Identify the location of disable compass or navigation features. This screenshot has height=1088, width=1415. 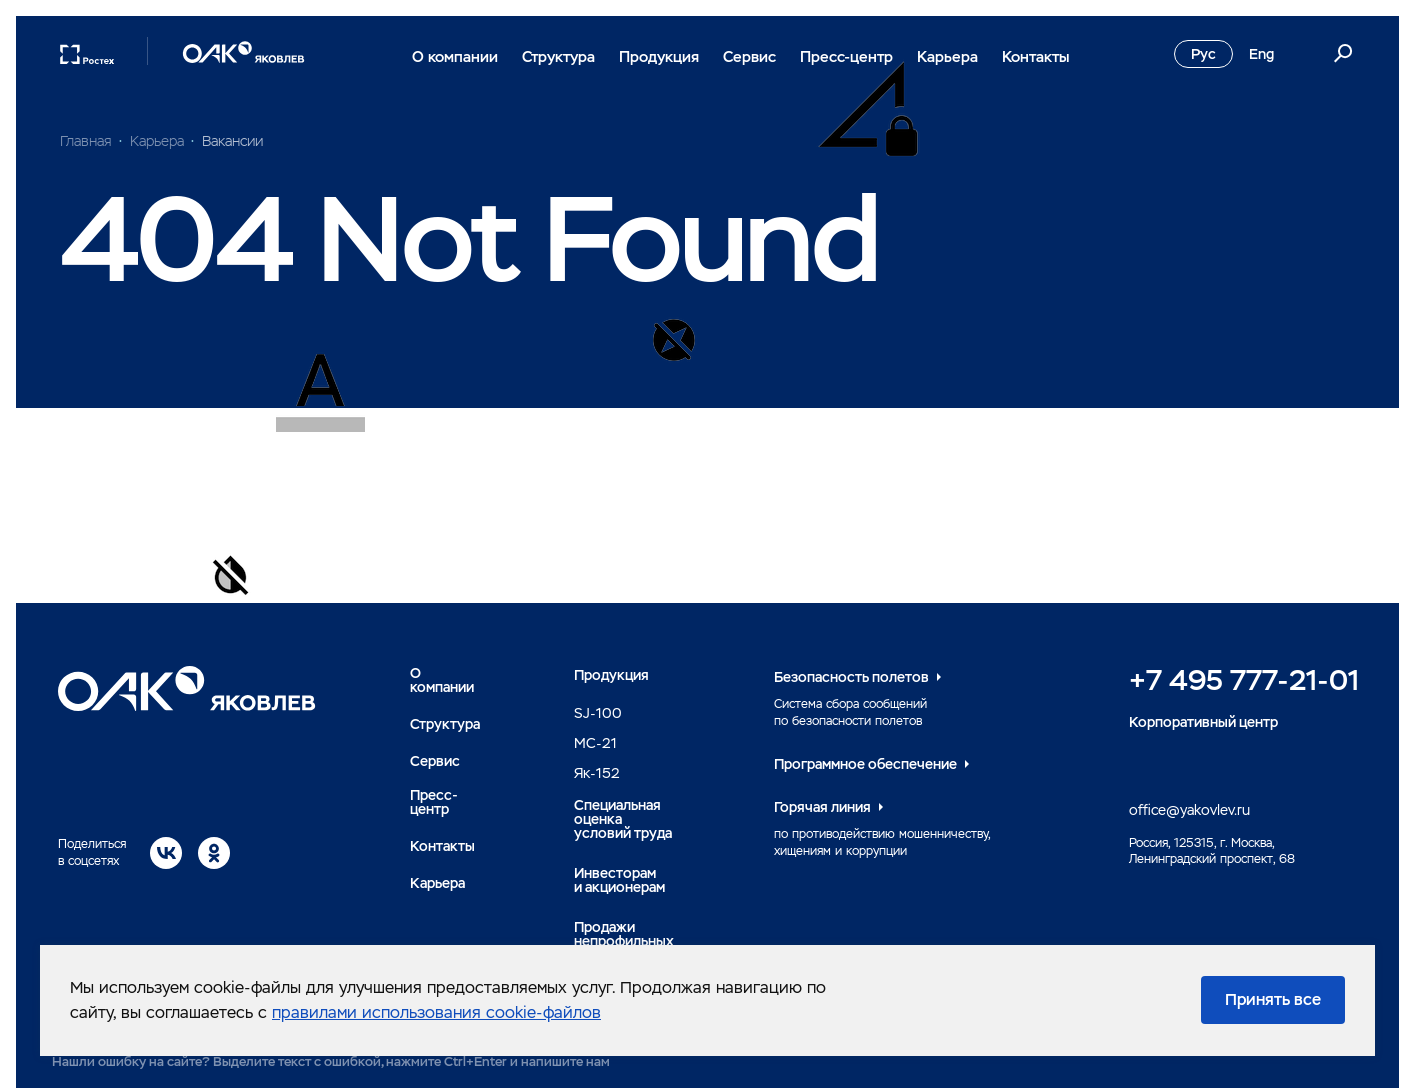
(674, 340).